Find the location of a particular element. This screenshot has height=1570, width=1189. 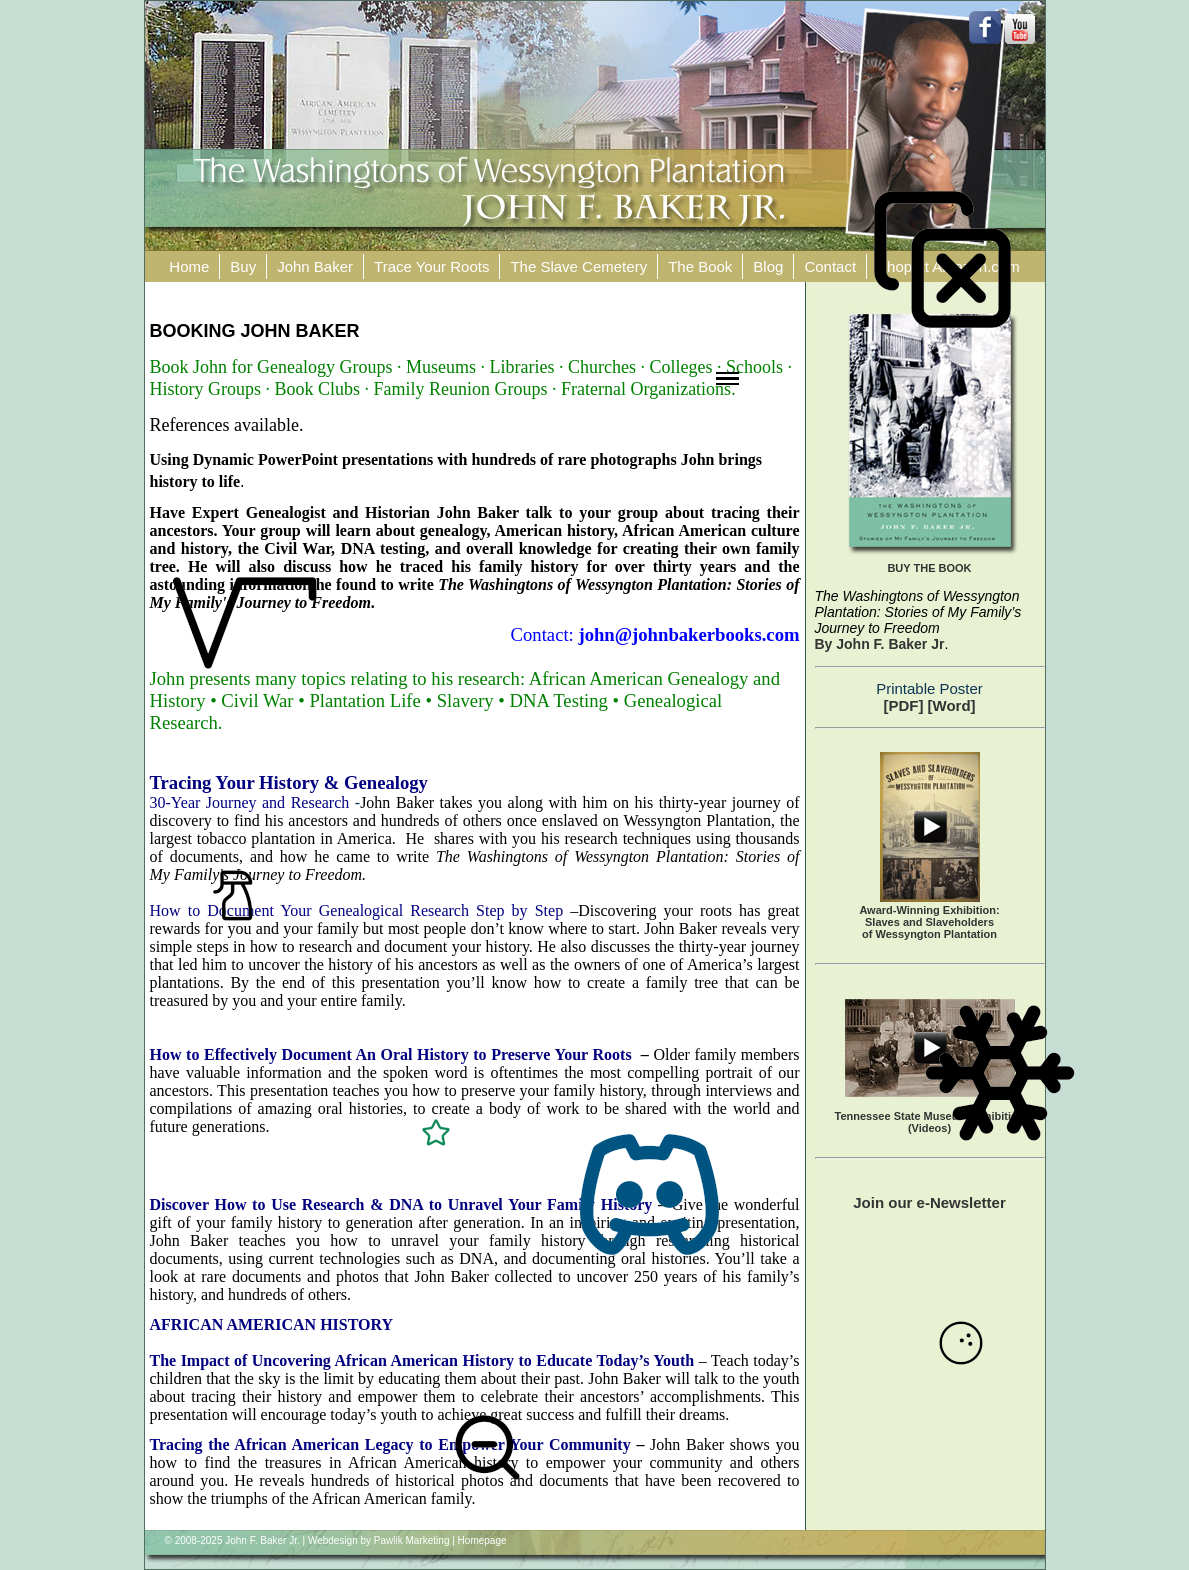

open navigation menu is located at coordinates (727, 378).